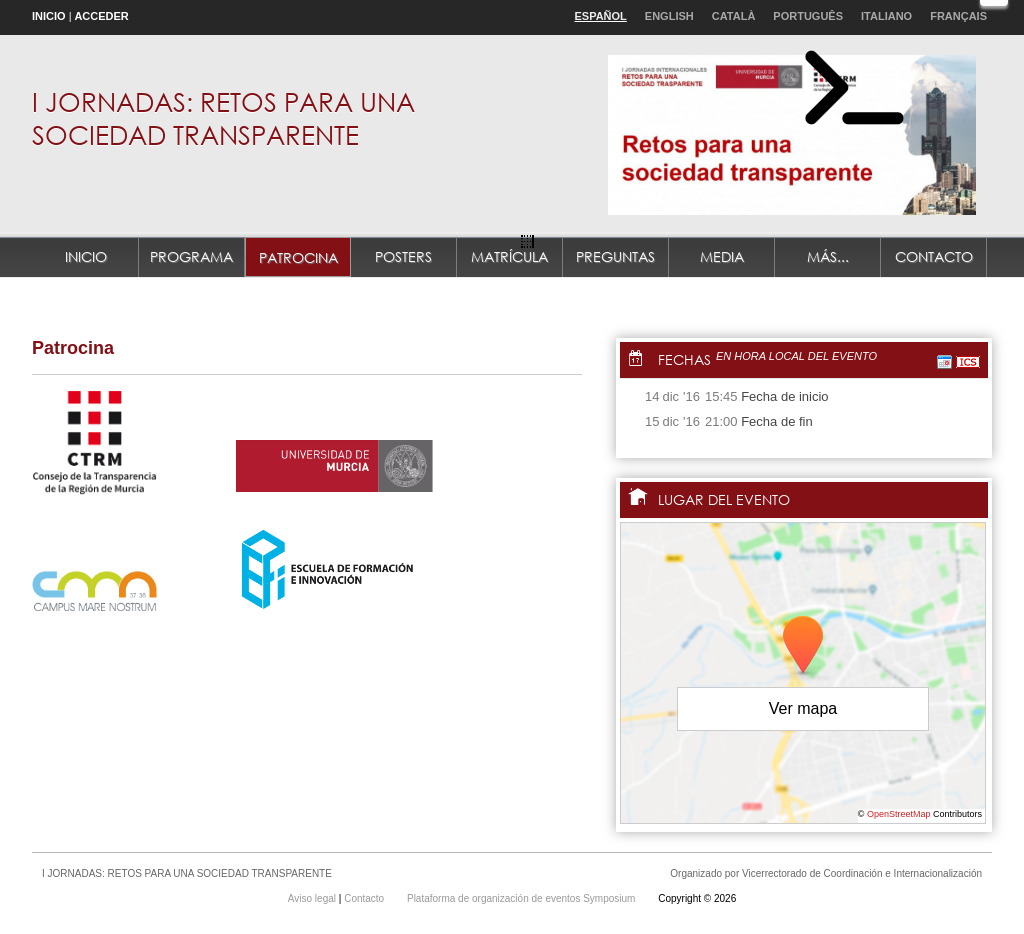  Describe the element at coordinates (854, 87) in the screenshot. I see `open the command line terminal` at that location.